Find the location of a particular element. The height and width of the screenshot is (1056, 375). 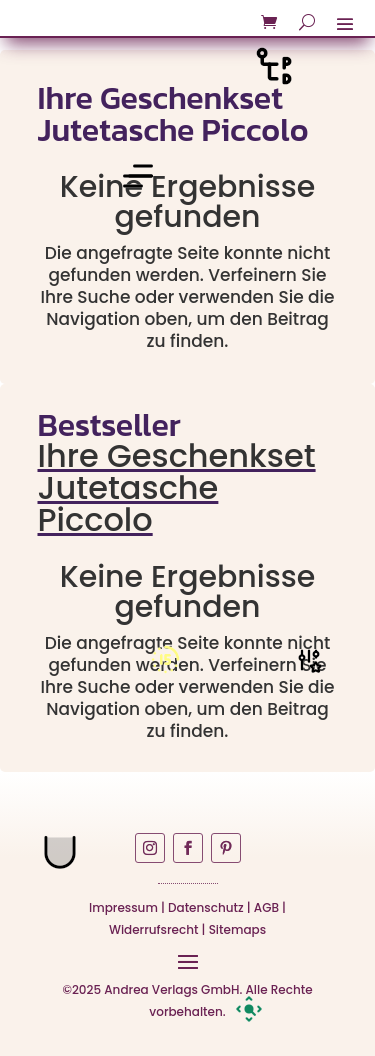

adjust settings for starred items is located at coordinates (309, 660).